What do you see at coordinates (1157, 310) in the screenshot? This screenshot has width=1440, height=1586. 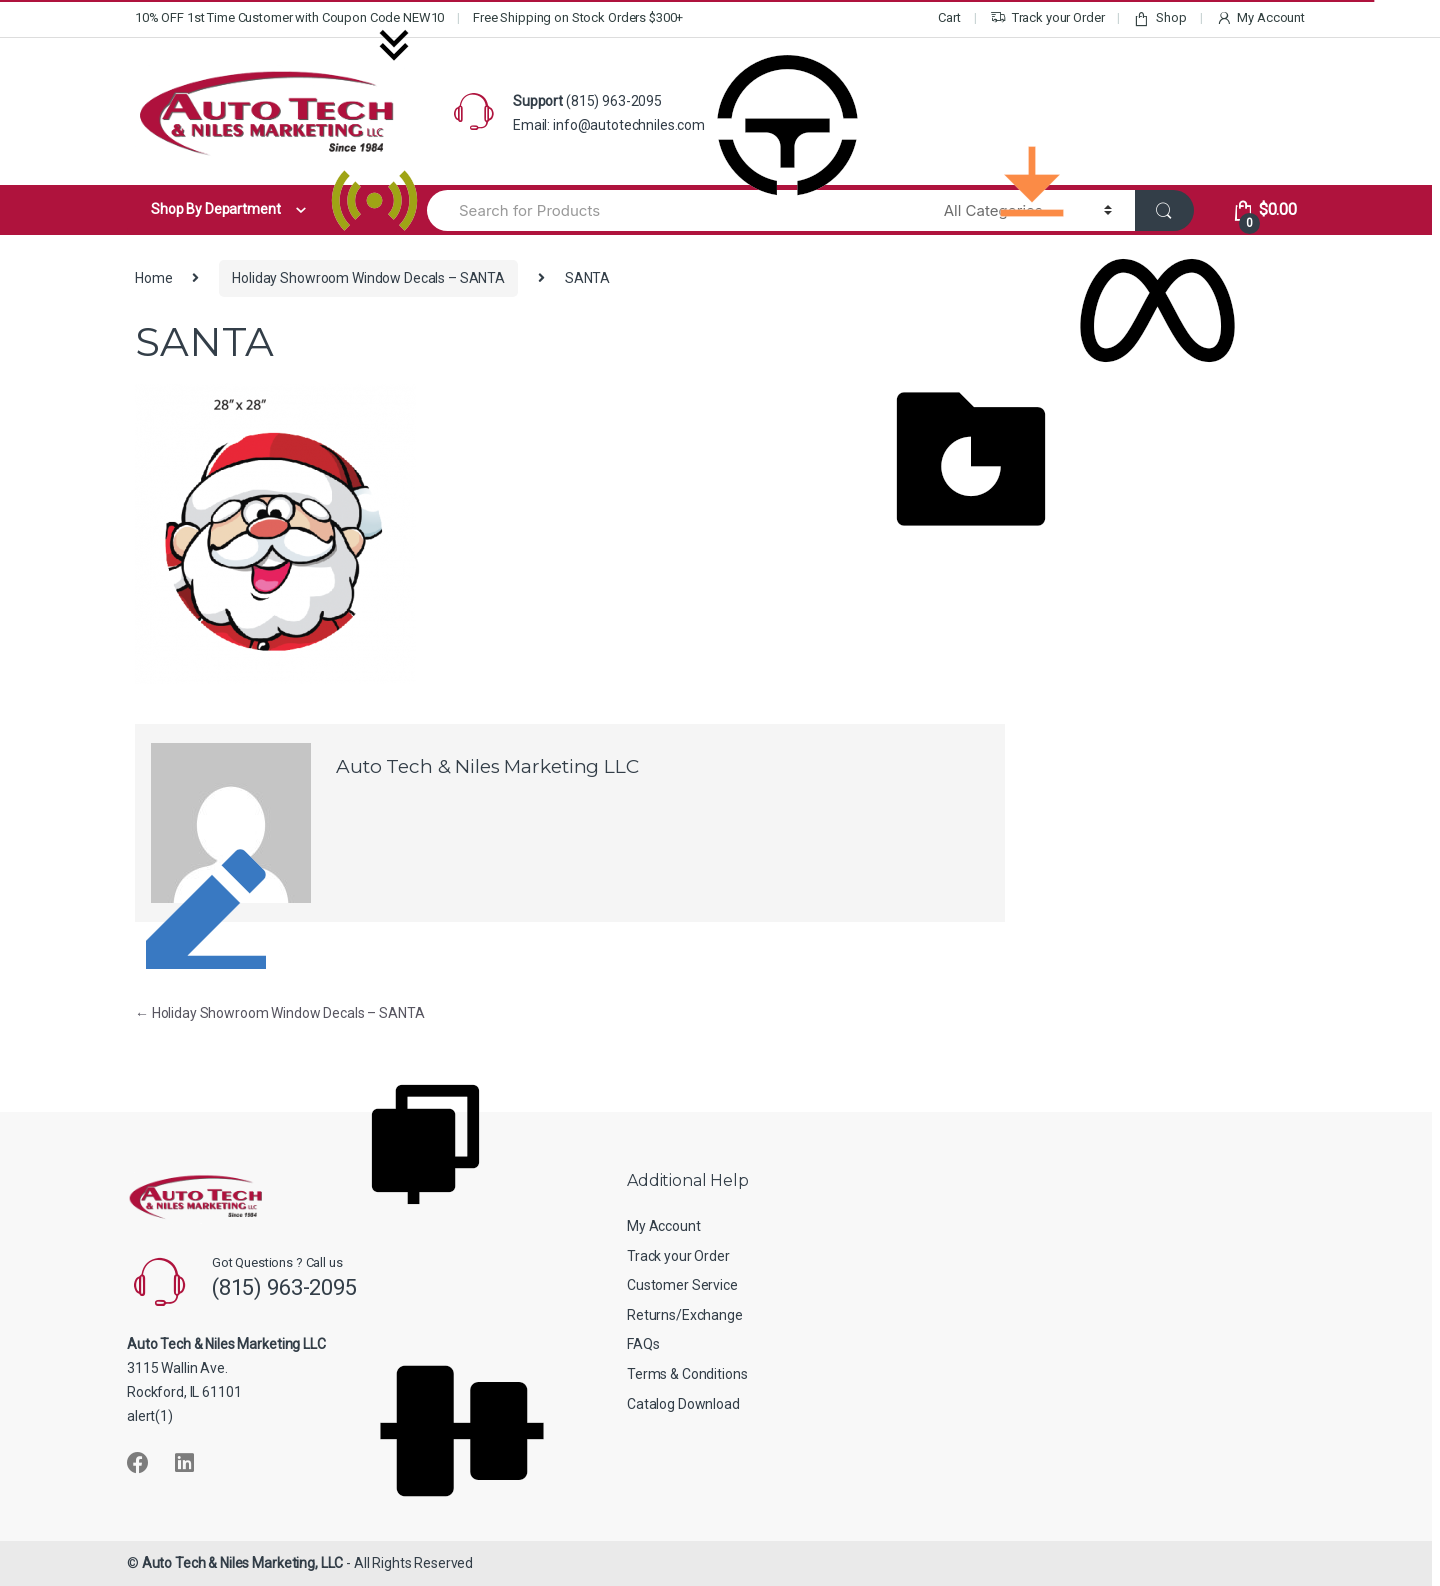 I see `Meta company logo` at bounding box center [1157, 310].